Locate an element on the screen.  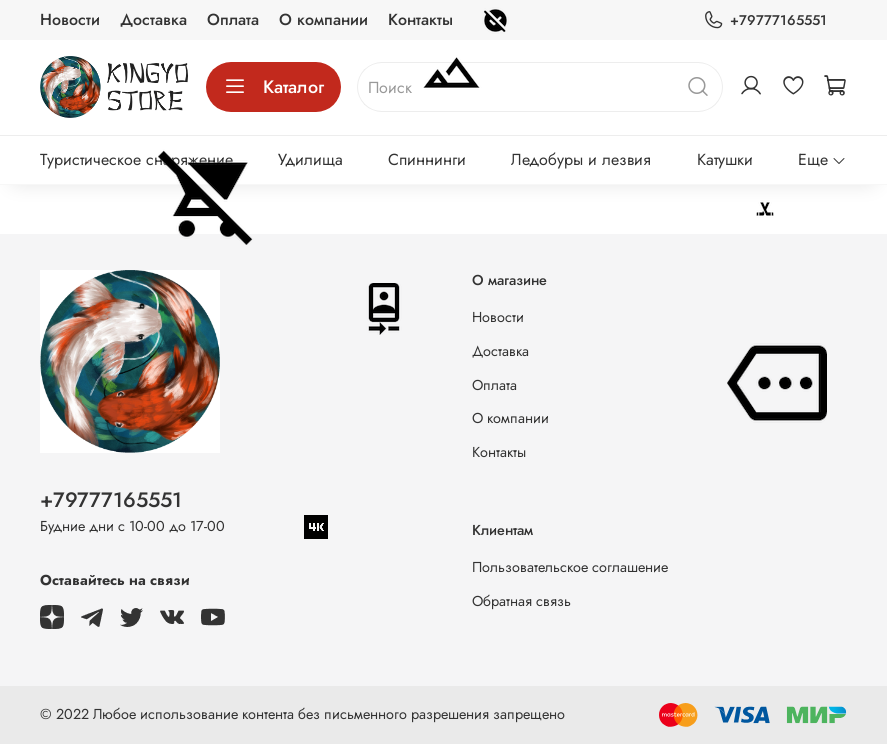
remove item from shopping cart is located at coordinates (207, 195).